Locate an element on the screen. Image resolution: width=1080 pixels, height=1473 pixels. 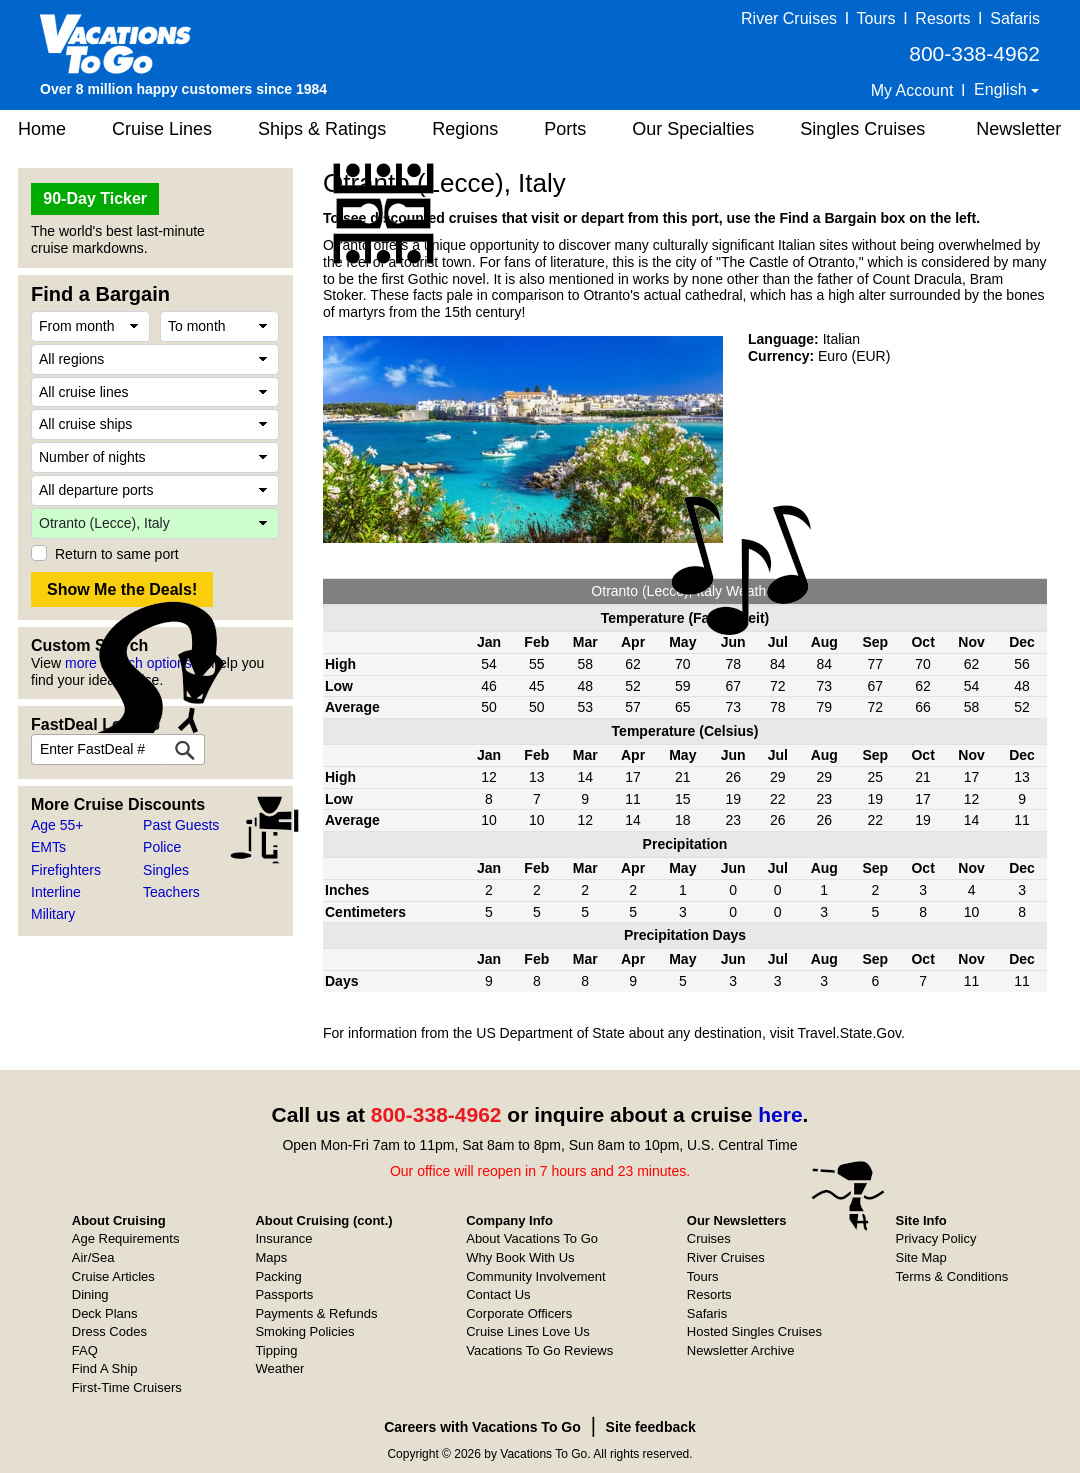
snake or reptile character in a game is located at coordinates (160, 667).